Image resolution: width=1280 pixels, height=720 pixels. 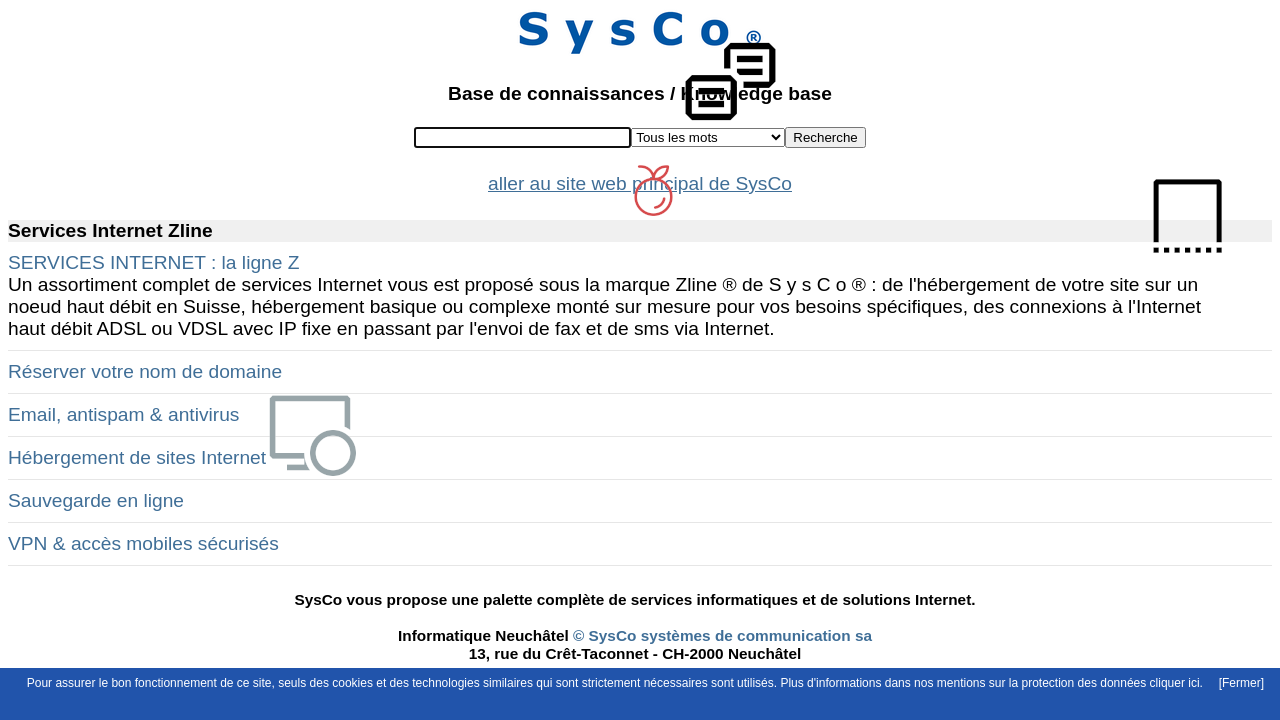 What do you see at coordinates (730, 81) in the screenshot?
I see `indicates an enumeration type in code` at bounding box center [730, 81].